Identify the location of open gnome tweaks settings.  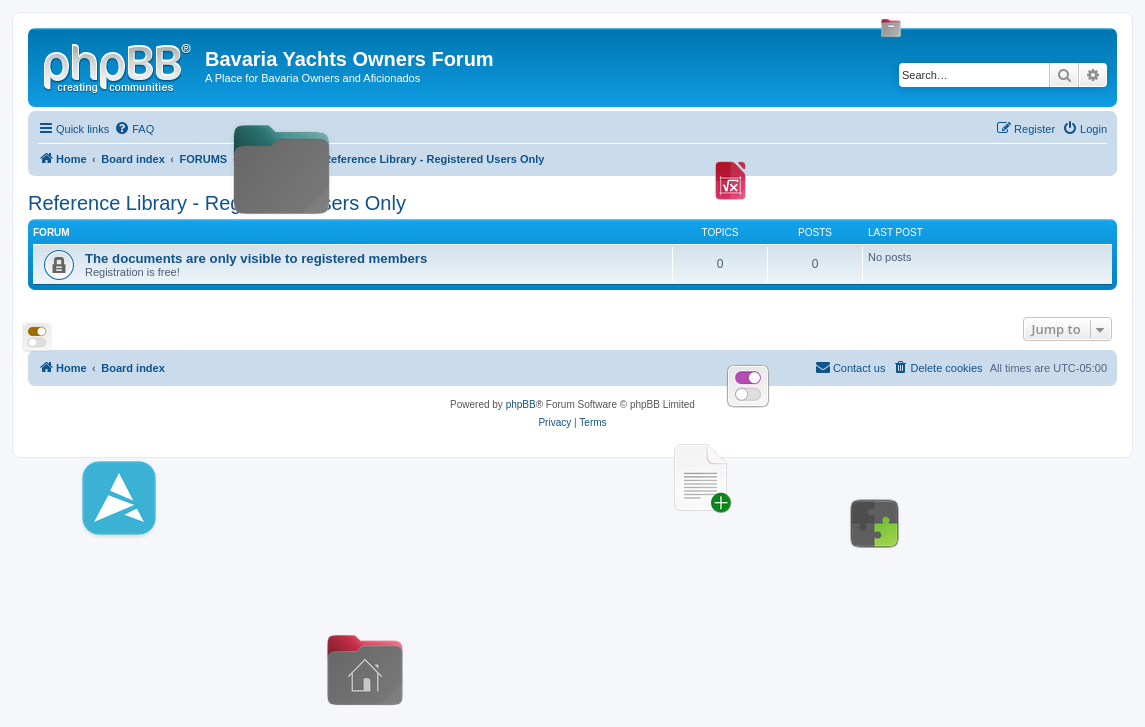
(748, 386).